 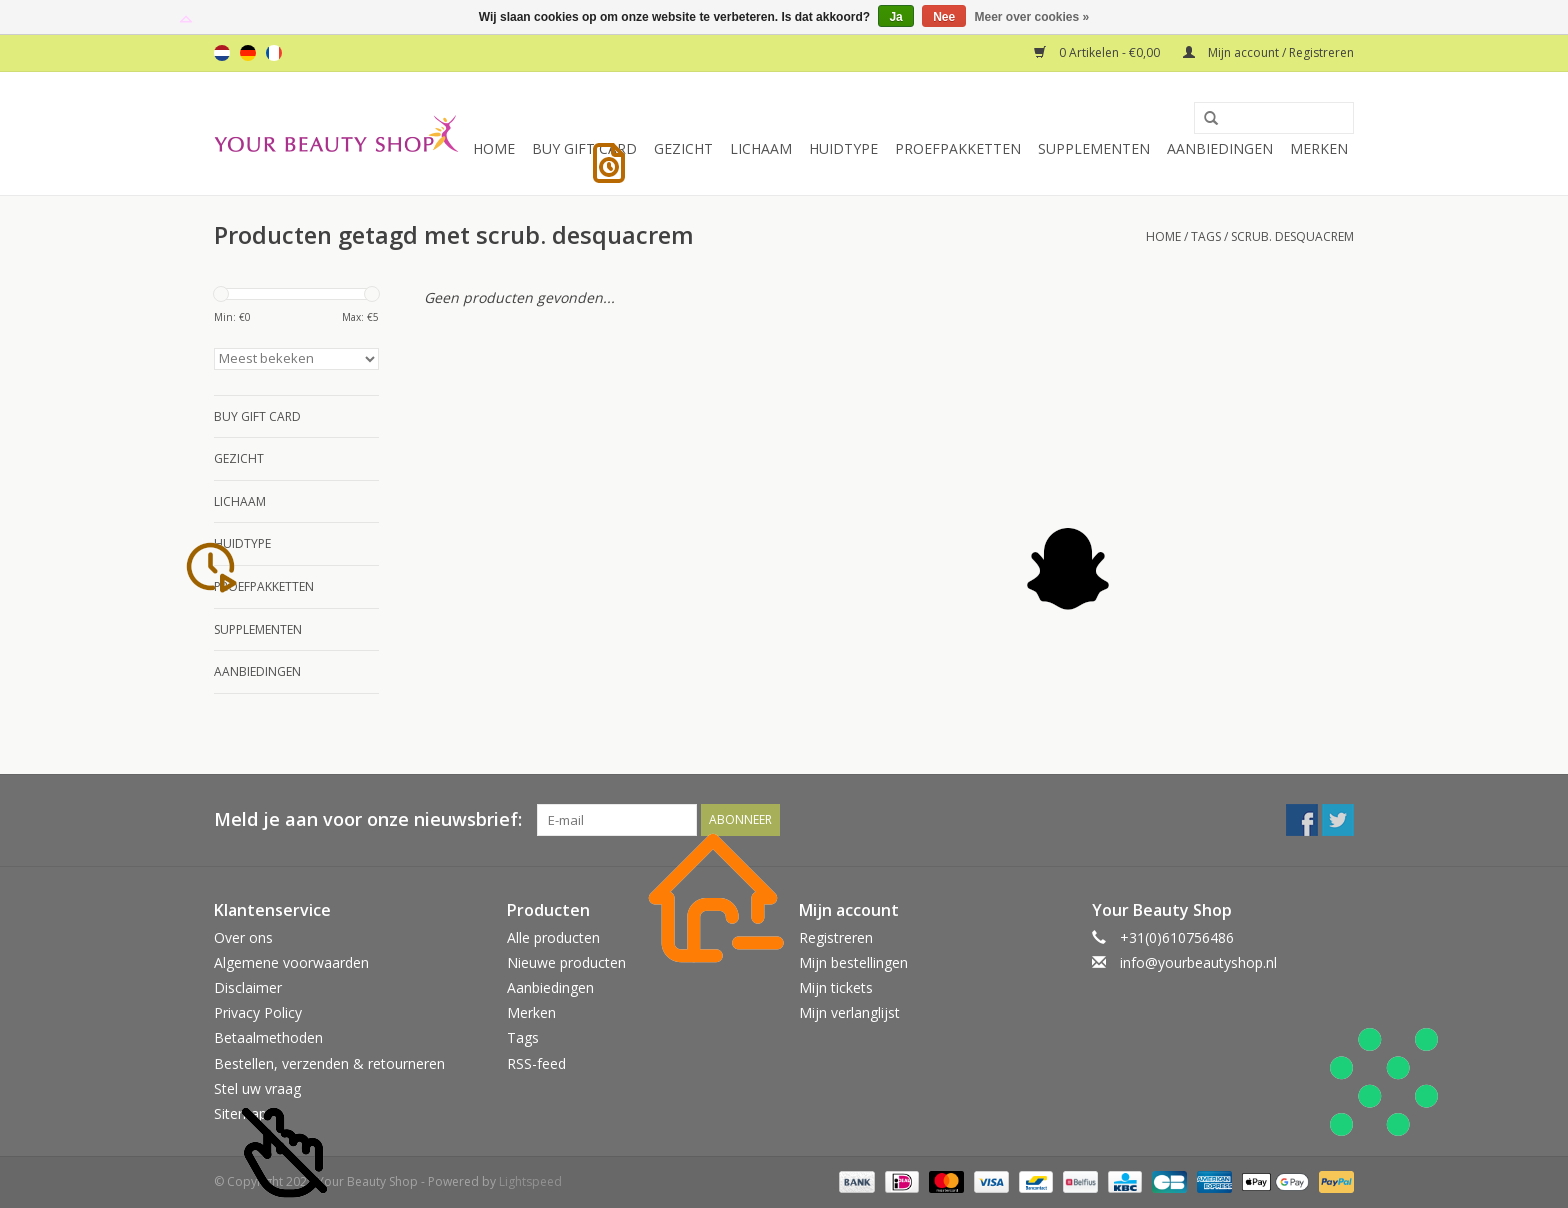 What do you see at coordinates (1068, 569) in the screenshot?
I see `open snapchat` at bounding box center [1068, 569].